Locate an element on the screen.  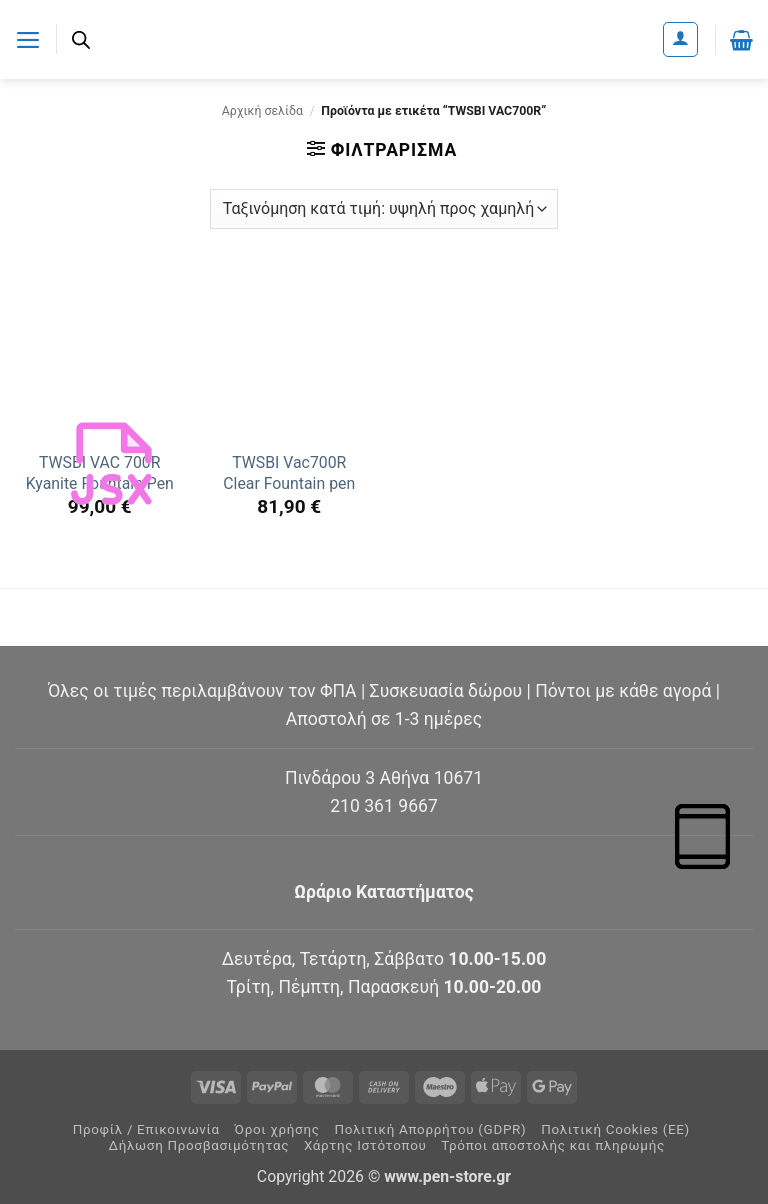
a JSX file type indicator is located at coordinates (114, 467).